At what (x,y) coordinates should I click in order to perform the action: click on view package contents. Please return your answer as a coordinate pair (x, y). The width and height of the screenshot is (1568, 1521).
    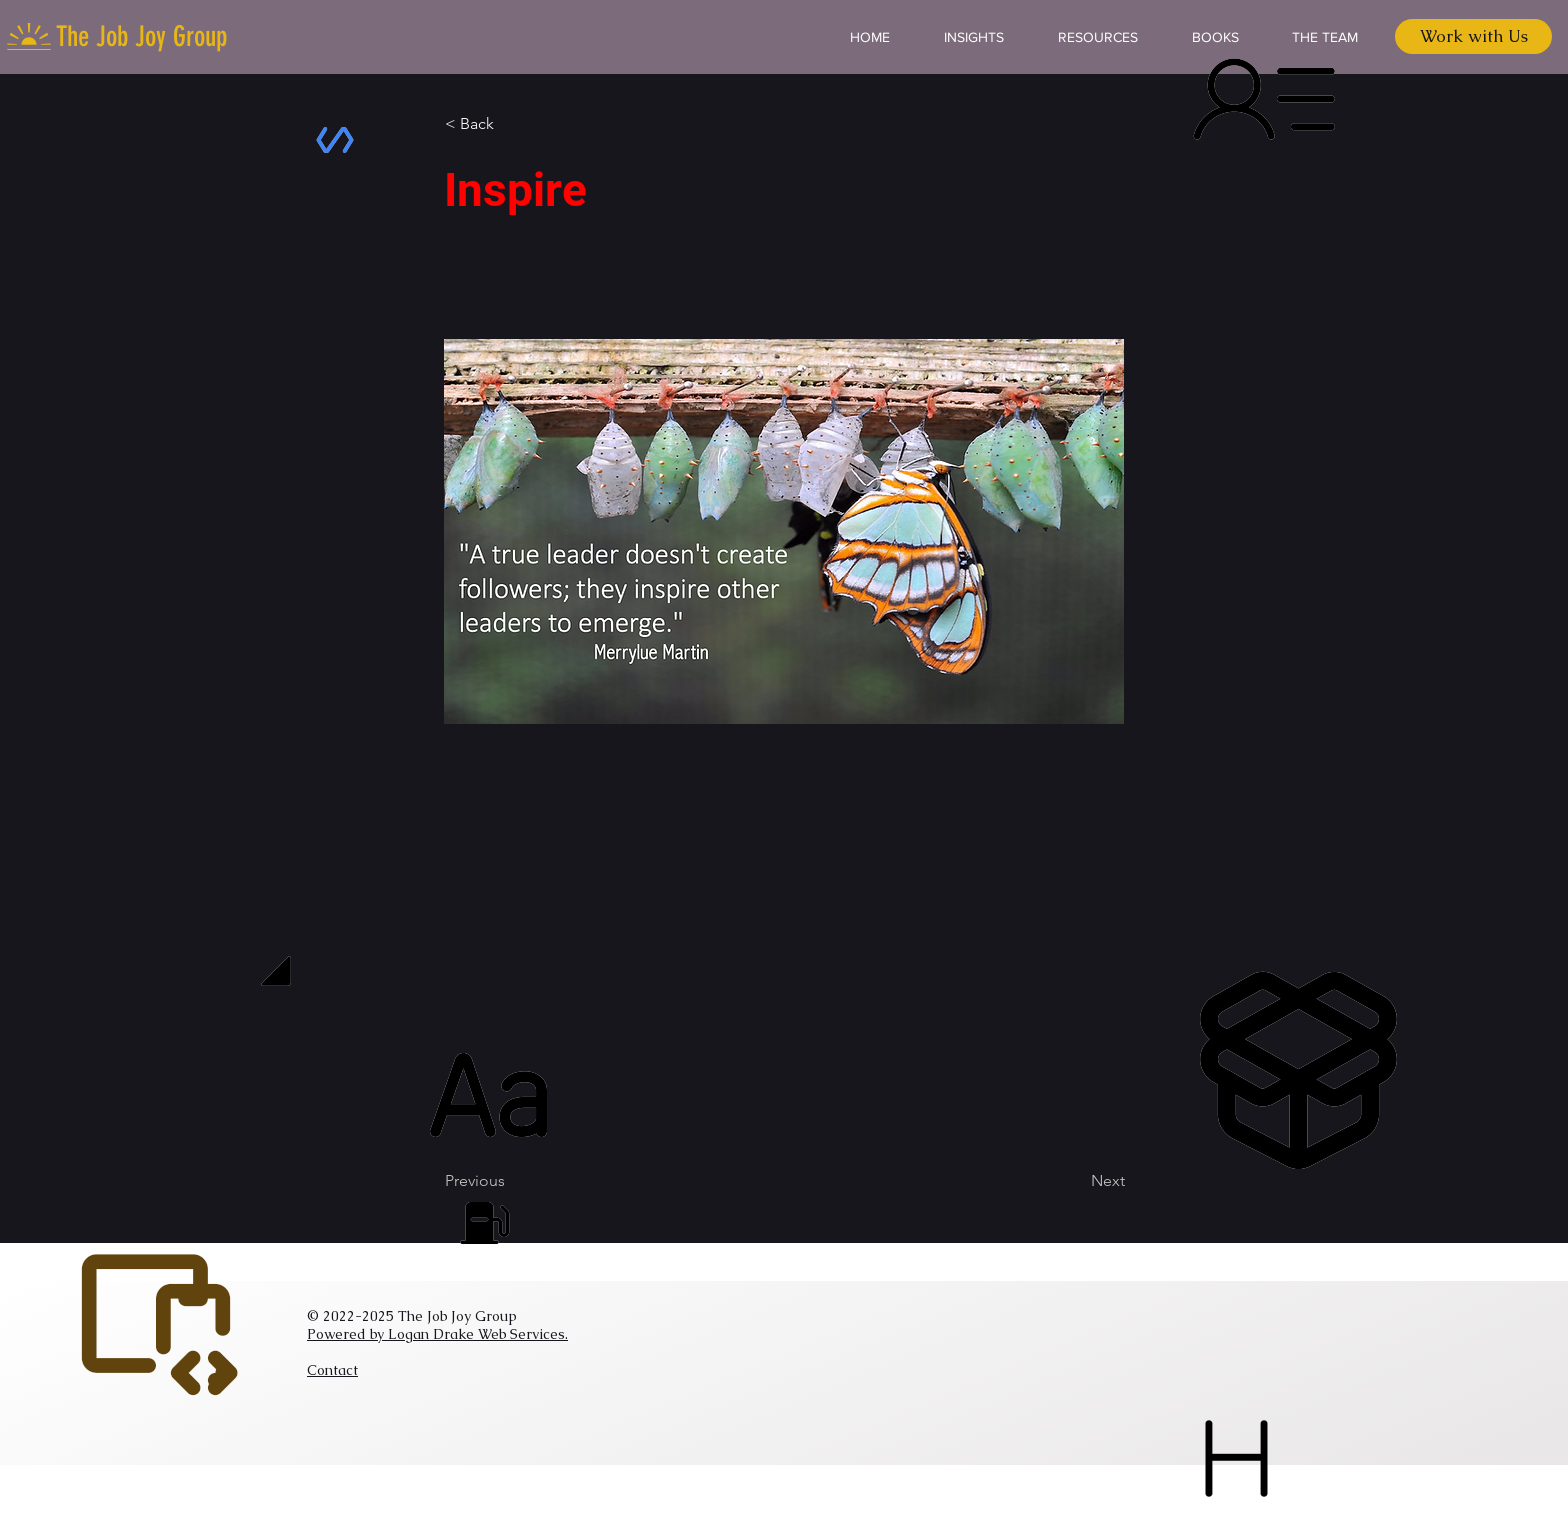
    Looking at the image, I should click on (1298, 1070).